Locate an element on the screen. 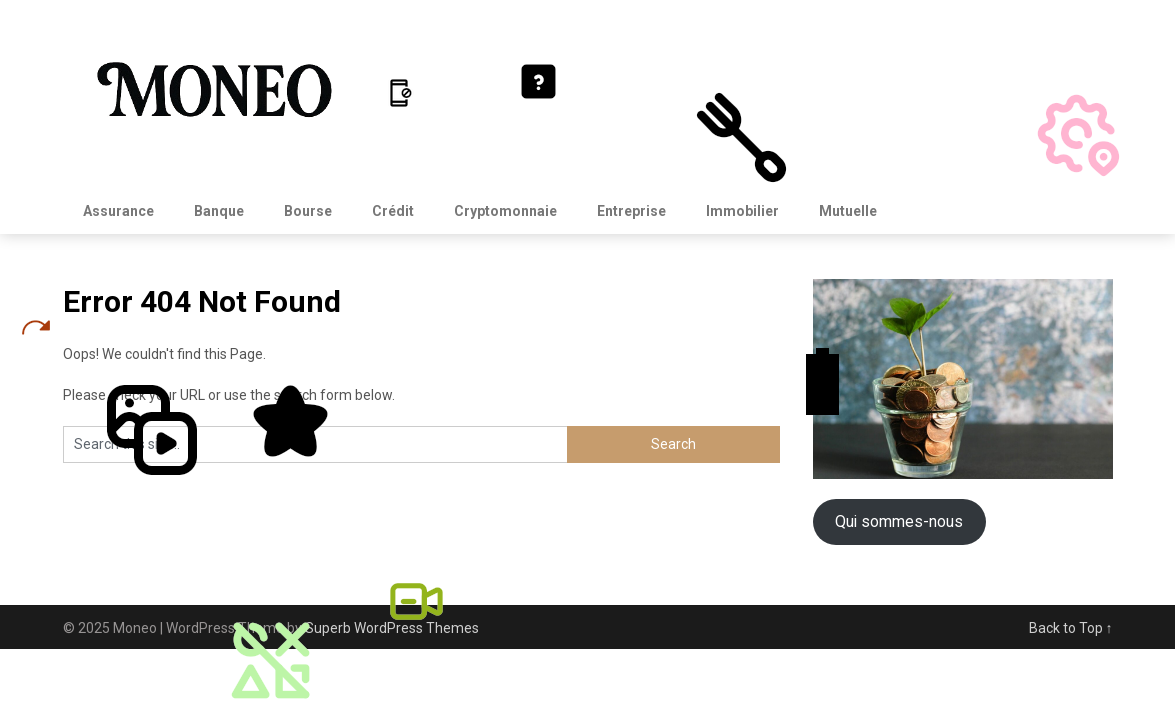 The height and width of the screenshot is (720, 1175). access grilling or barbecue tools is located at coordinates (741, 137).